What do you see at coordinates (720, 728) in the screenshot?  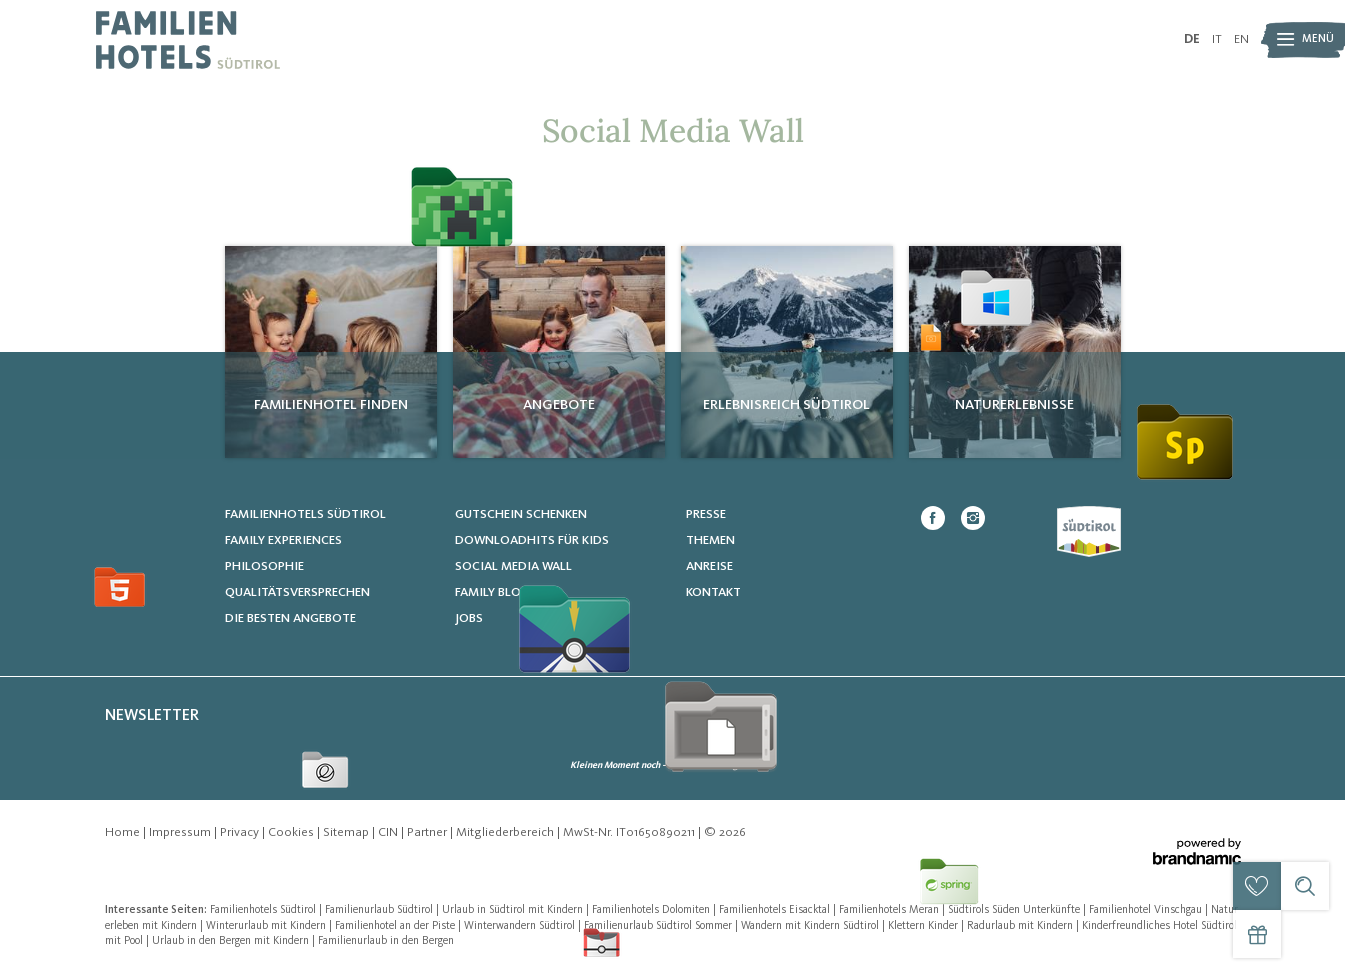 I see `open a secure vault folder` at bounding box center [720, 728].